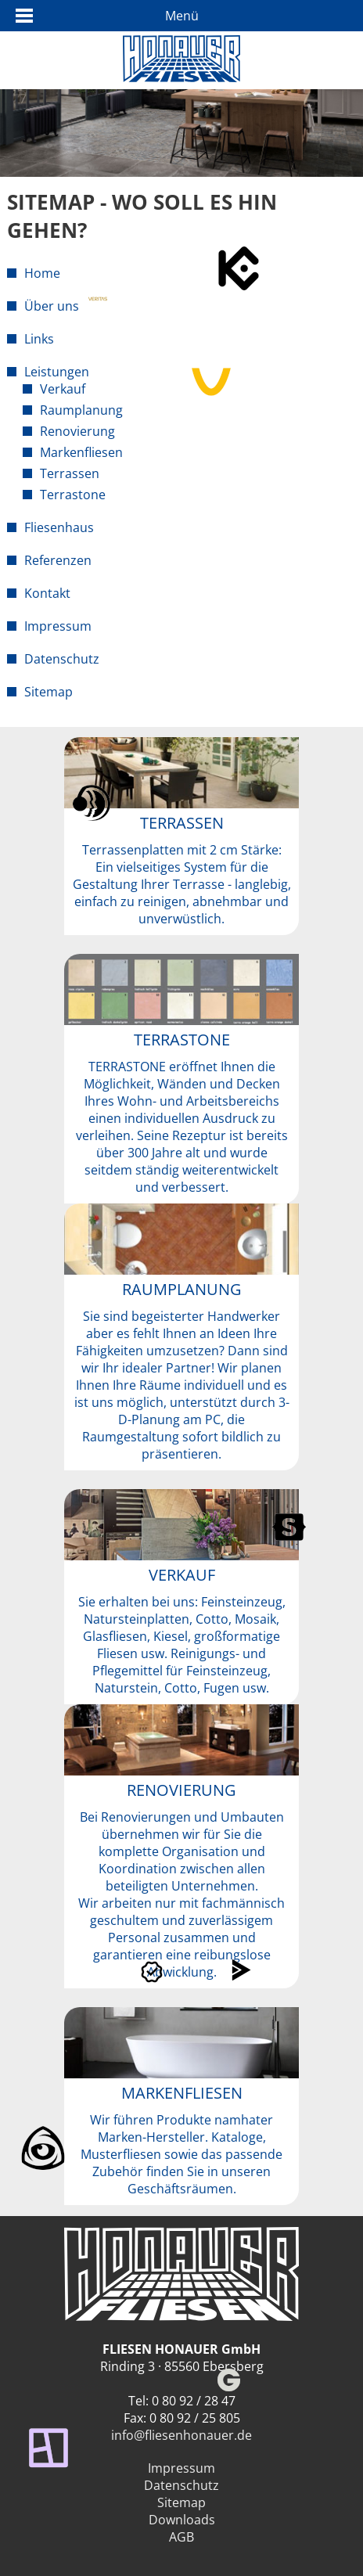 This screenshot has width=363, height=2576. Describe the element at coordinates (92, 803) in the screenshot. I see `open TeamSpeak voice chat application` at that location.